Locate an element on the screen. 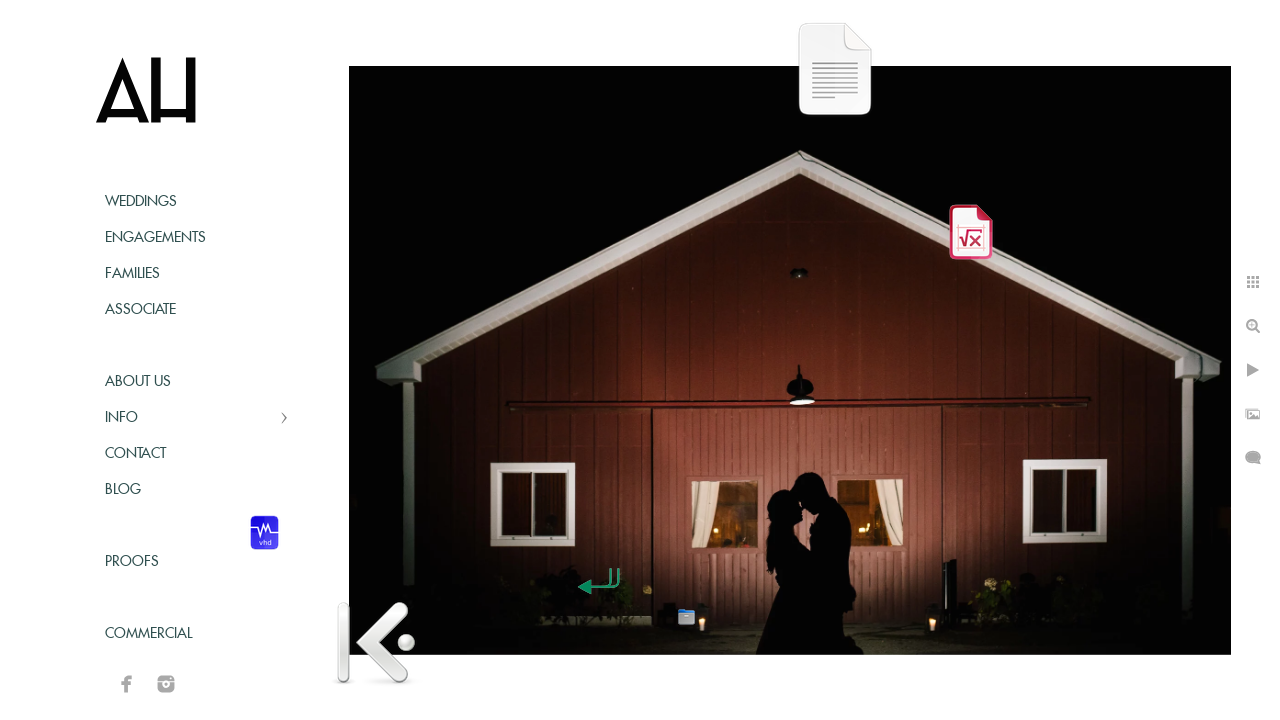  virtualbox virtual hard disk file is located at coordinates (264, 532).